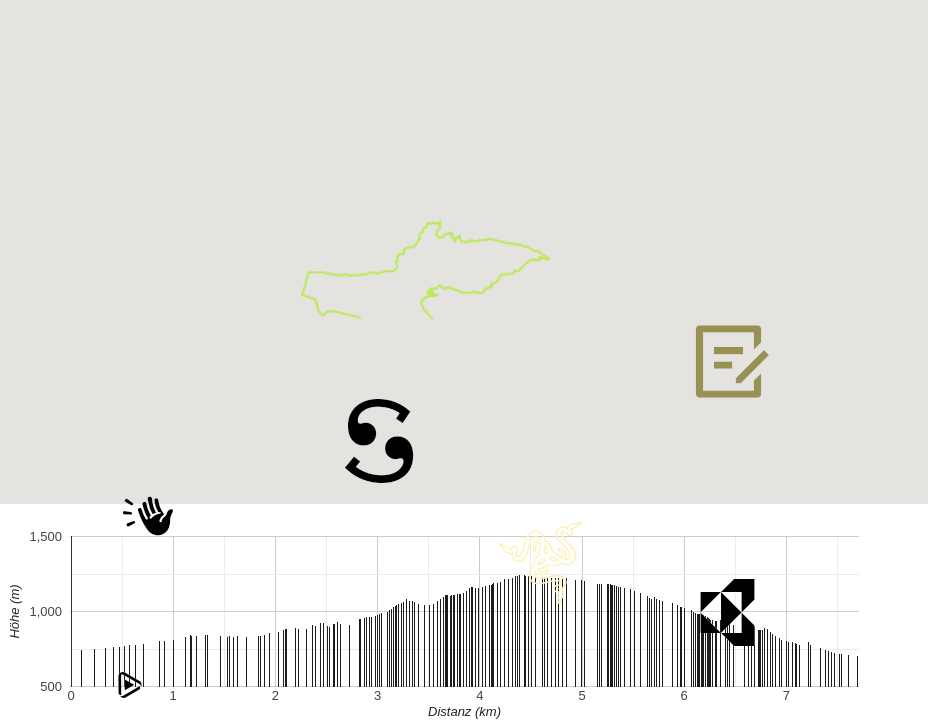 Image resolution: width=928 pixels, height=720 pixels. I want to click on open the Clubhouse app, so click(148, 516).